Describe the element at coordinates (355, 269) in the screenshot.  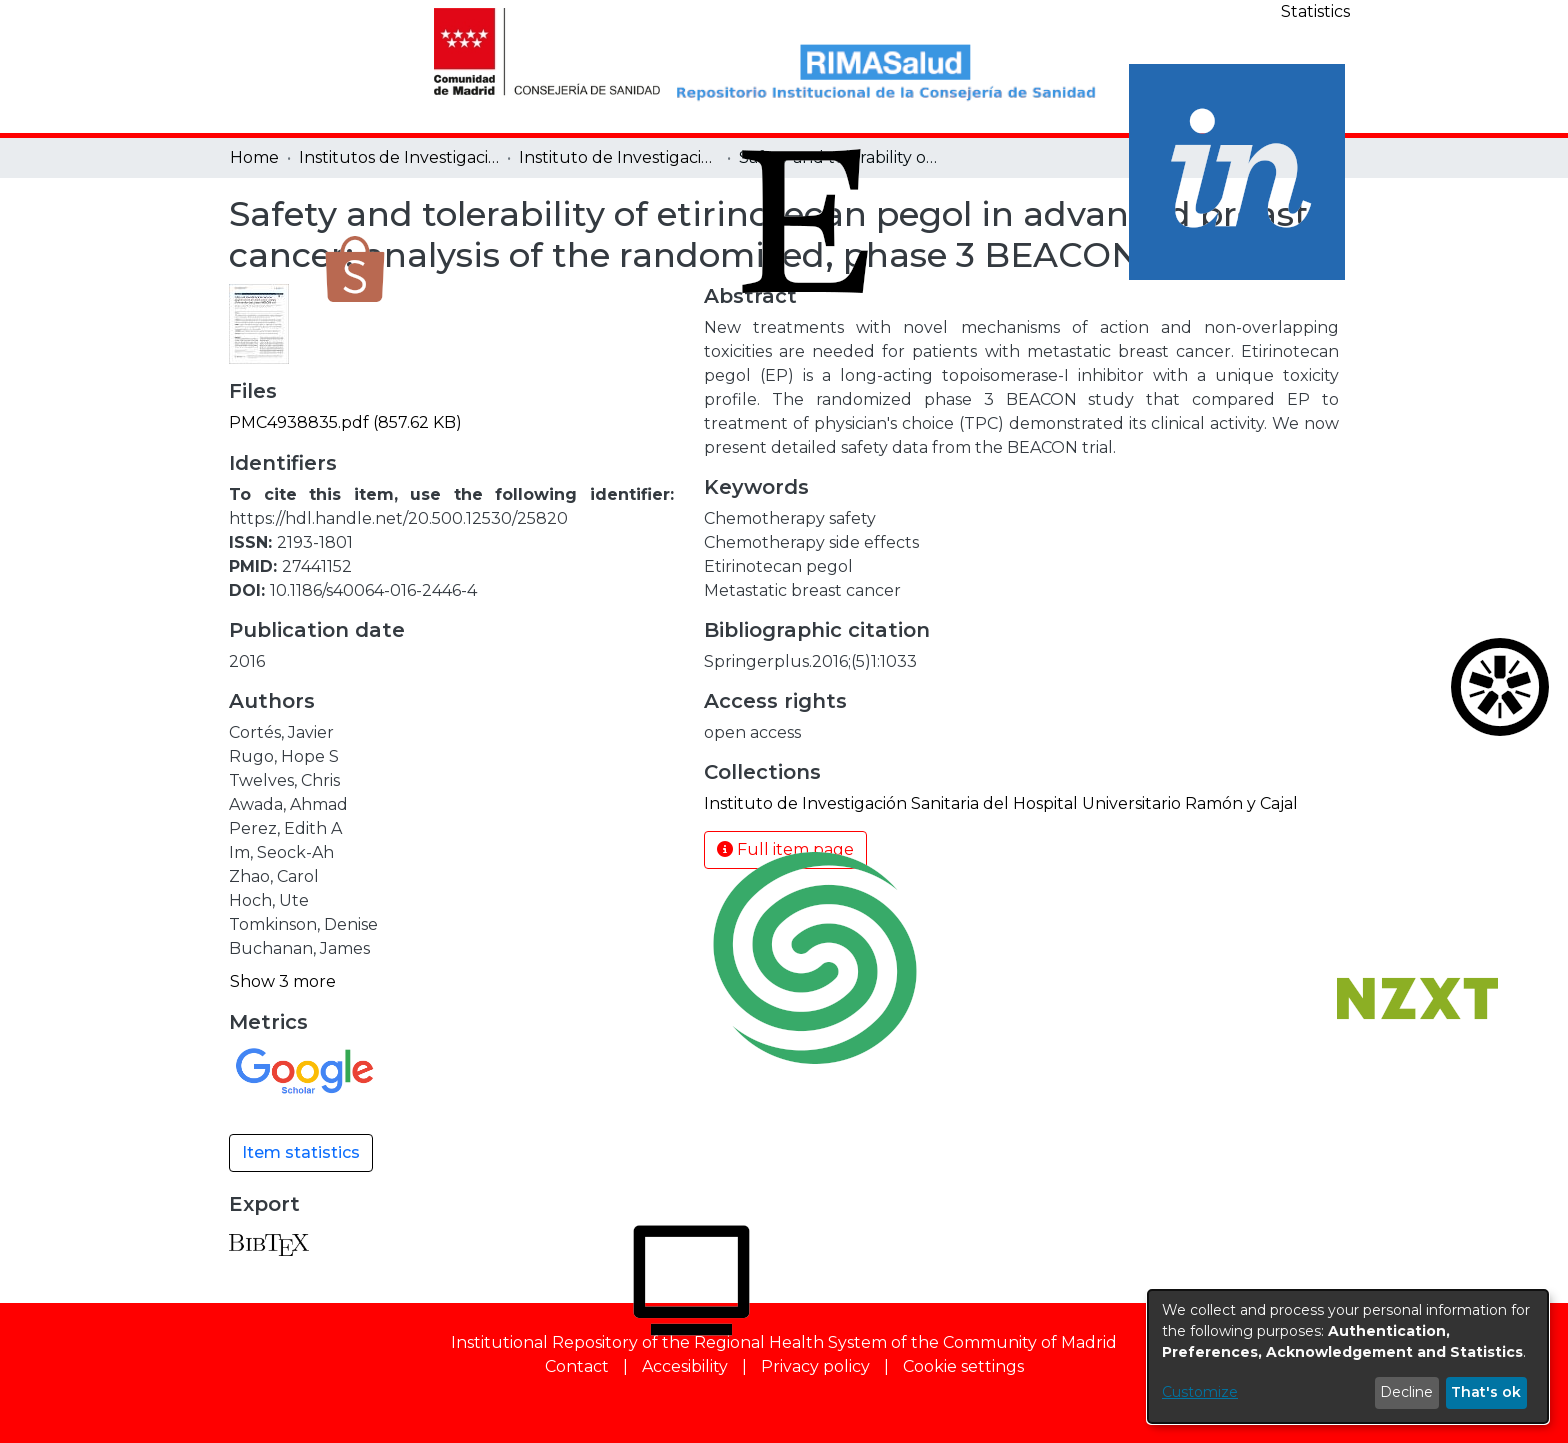
I see `open the Shopee shopping app` at that location.